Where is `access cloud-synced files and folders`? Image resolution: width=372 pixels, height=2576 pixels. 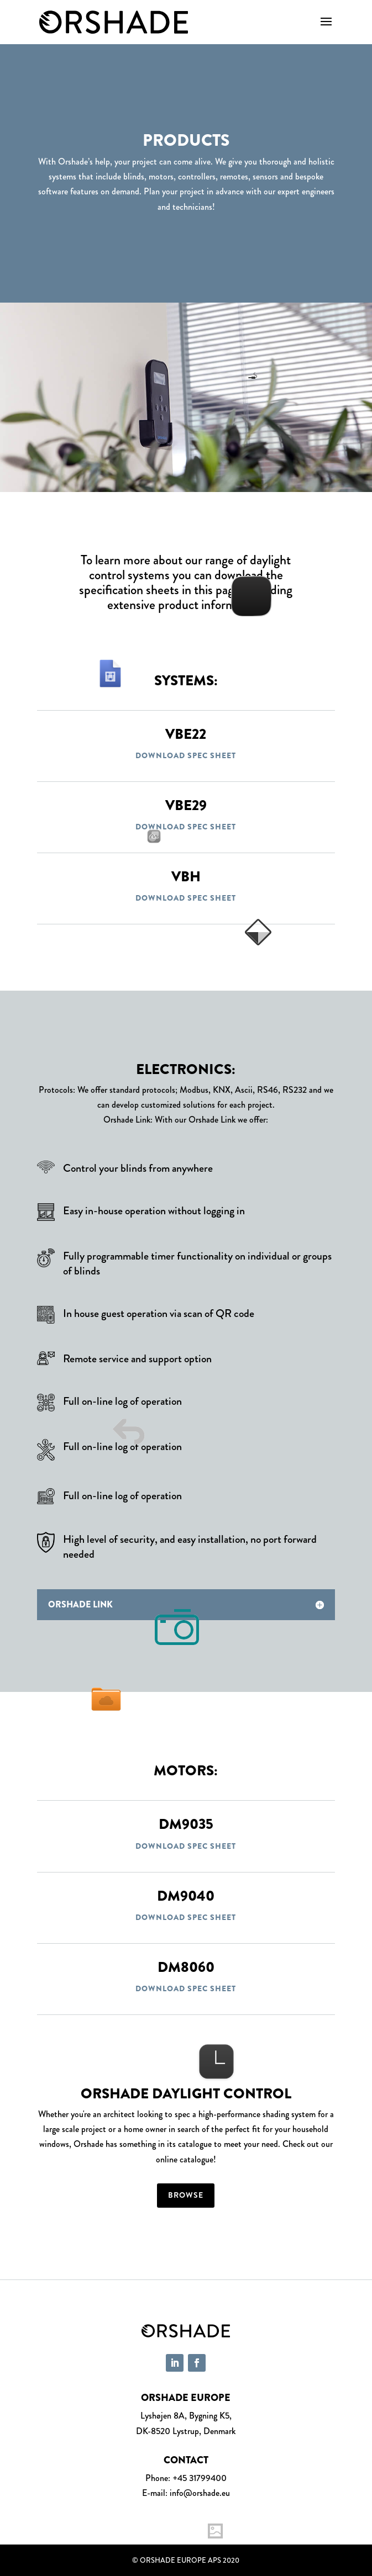 access cloud-synced files and folders is located at coordinates (106, 1699).